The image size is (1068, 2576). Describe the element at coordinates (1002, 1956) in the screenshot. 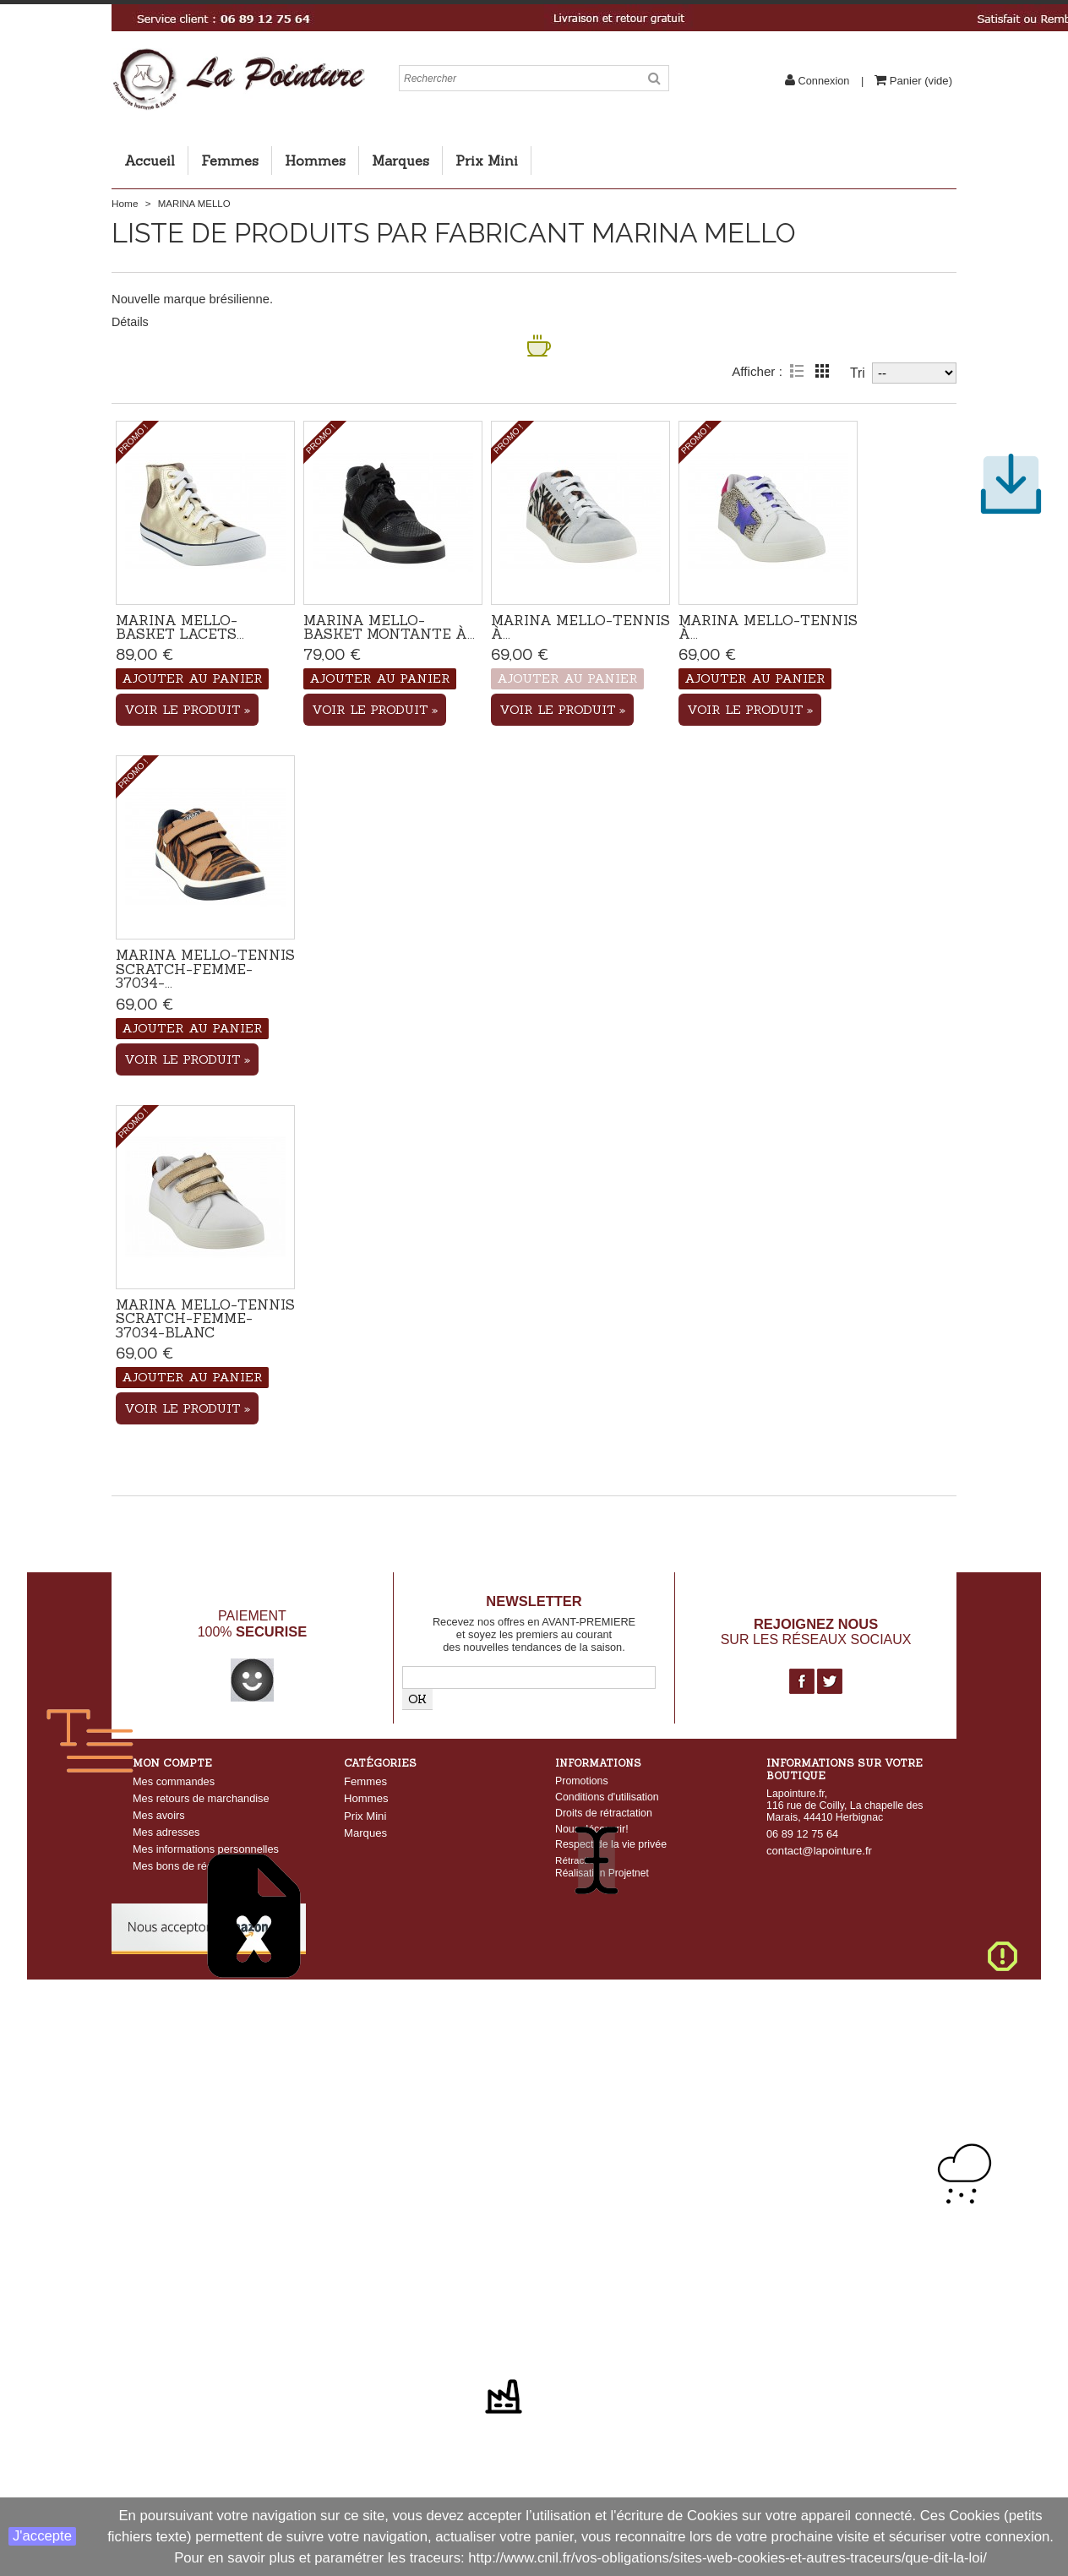

I see `indicates a warning or critical alert` at that location.